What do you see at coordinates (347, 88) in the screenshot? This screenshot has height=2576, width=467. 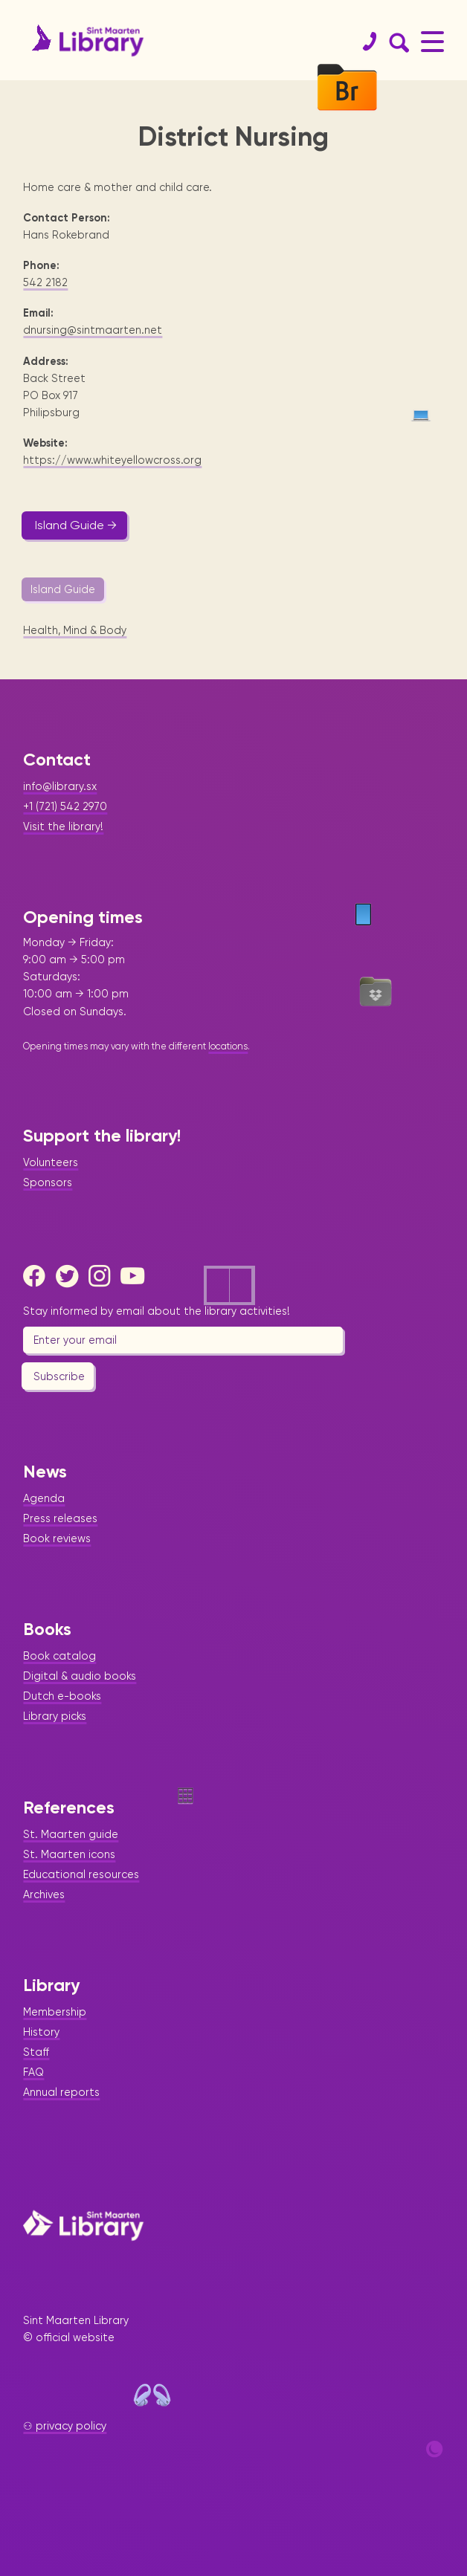 I see `open Adobe Bridge project folder` at bounding box center [347, 88].